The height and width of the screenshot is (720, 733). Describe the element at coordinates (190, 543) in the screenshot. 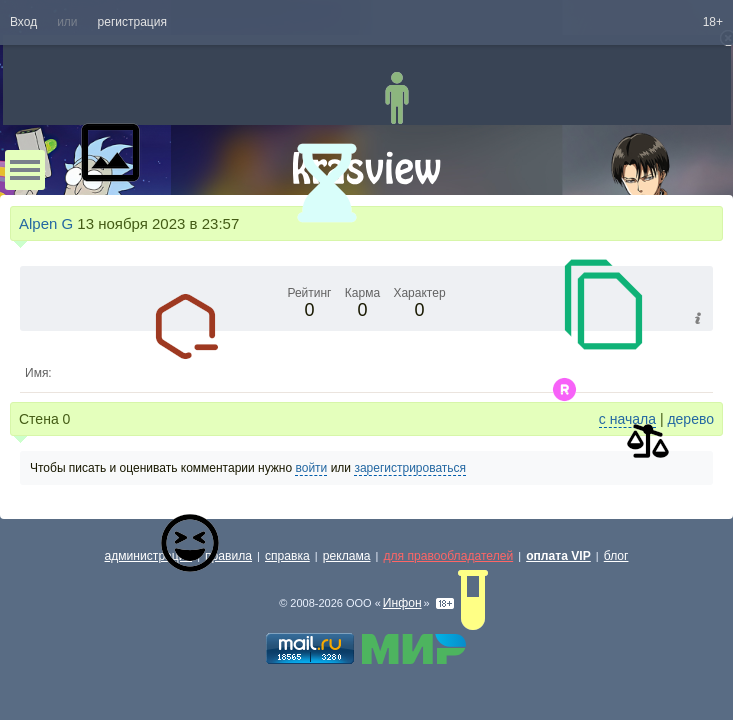

I see `react with a laughing emoji` at that location.